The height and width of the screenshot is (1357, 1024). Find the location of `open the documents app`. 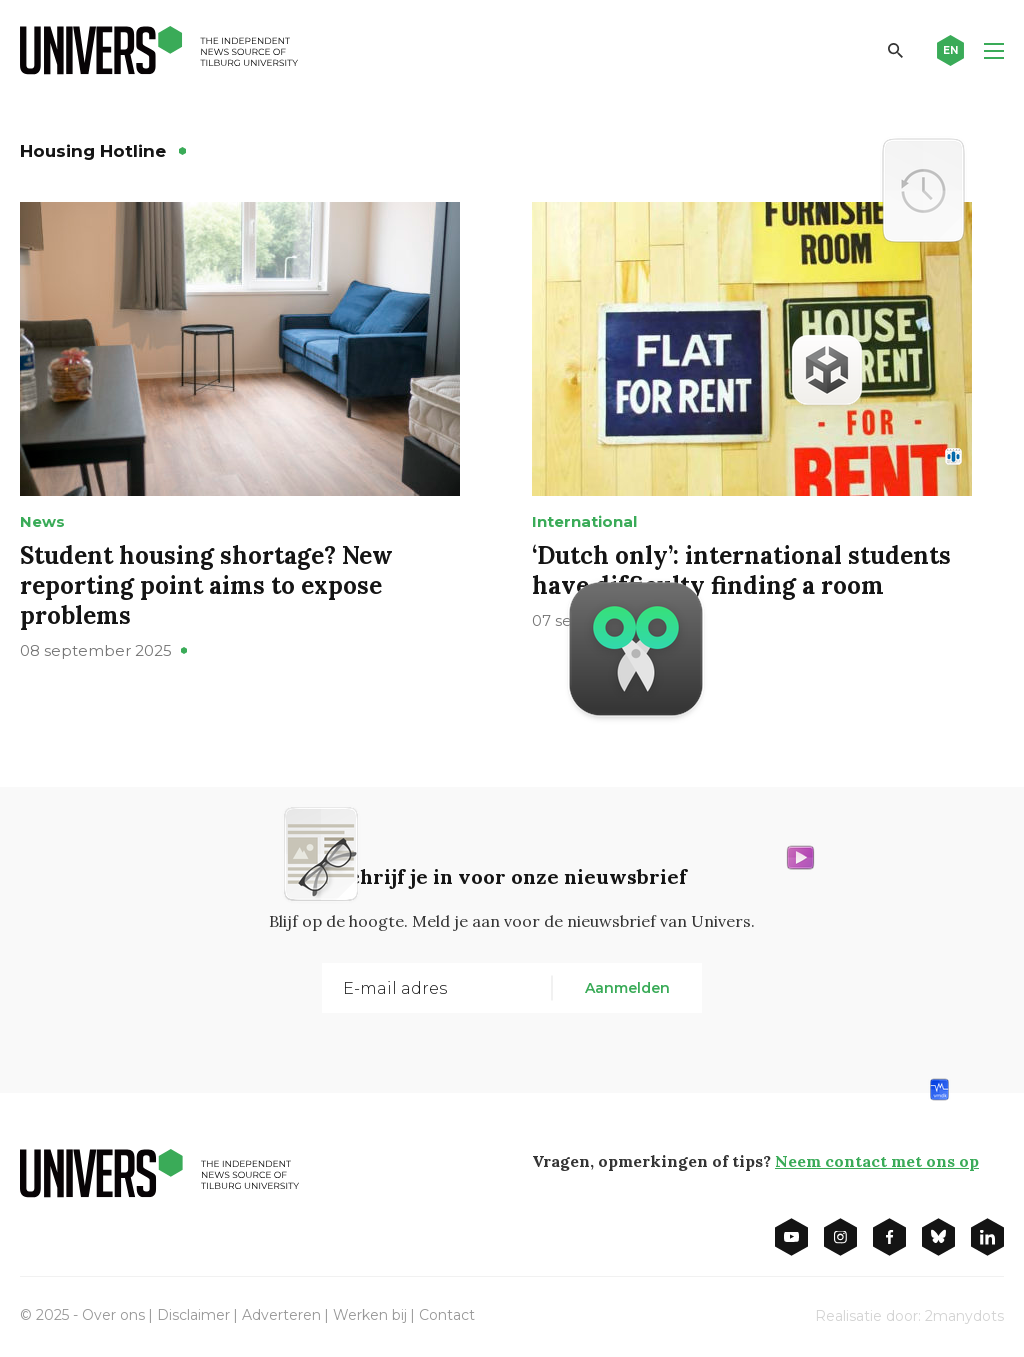

open the documents app is located at coordinates (321, 854).